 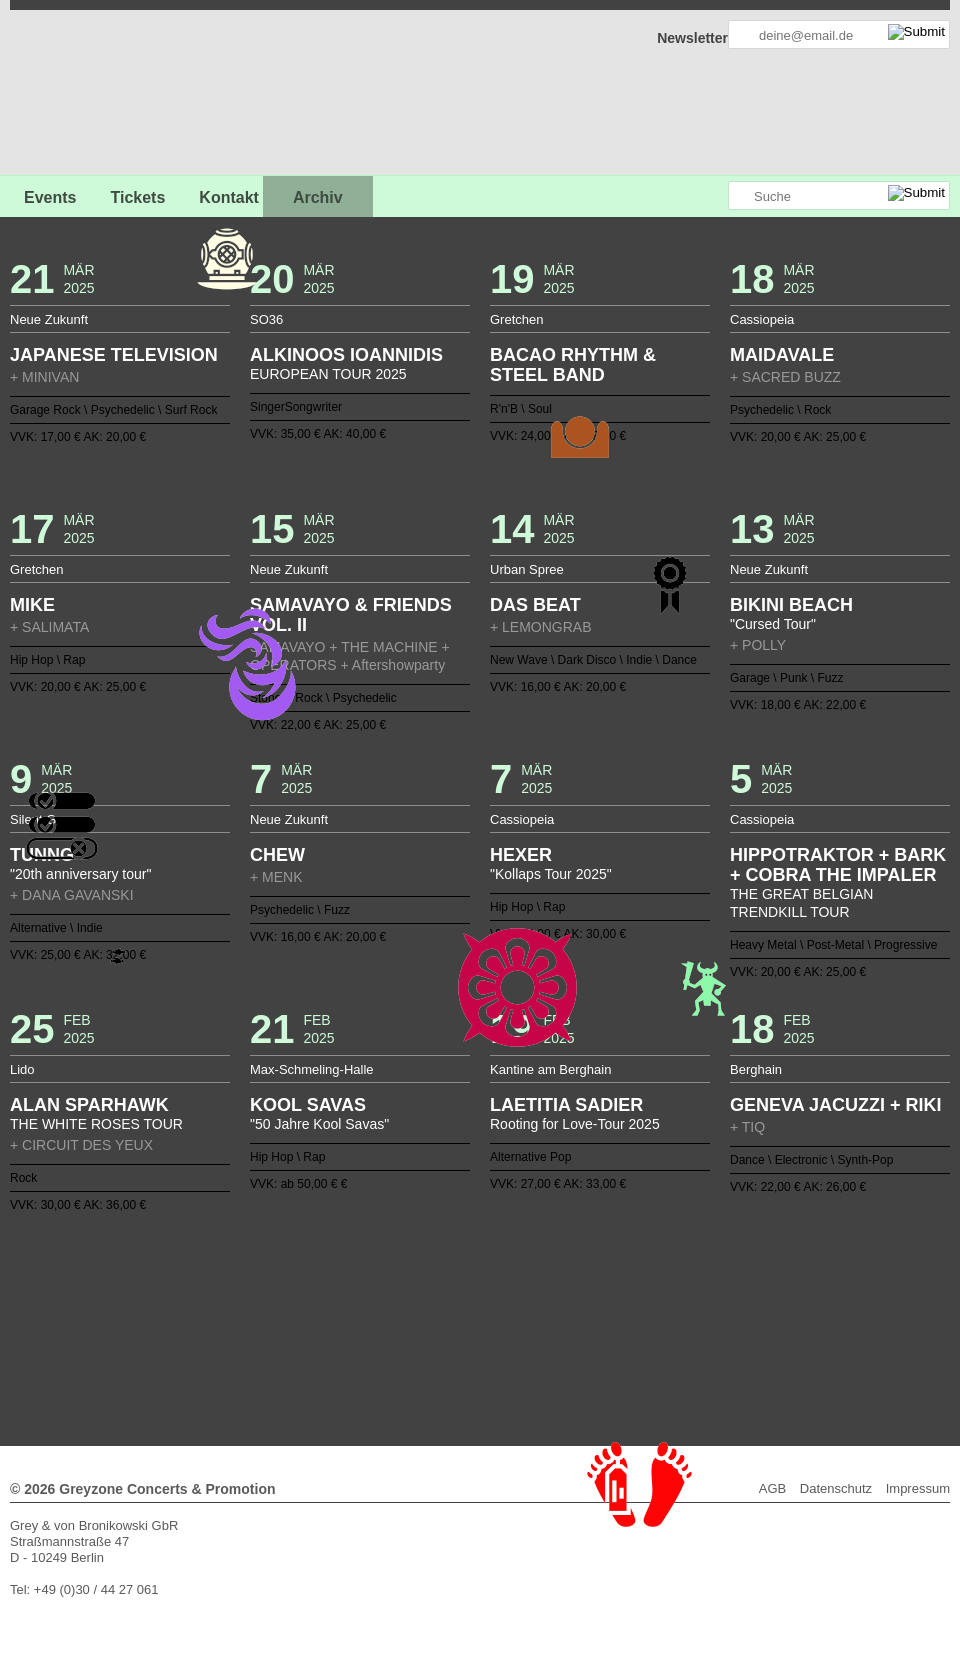 What do you see at coordinates (580, 435) in the screenshot?
I see `ancient egyptian symbol representing the horizon or sunrise` at bounding box center [580, 435].